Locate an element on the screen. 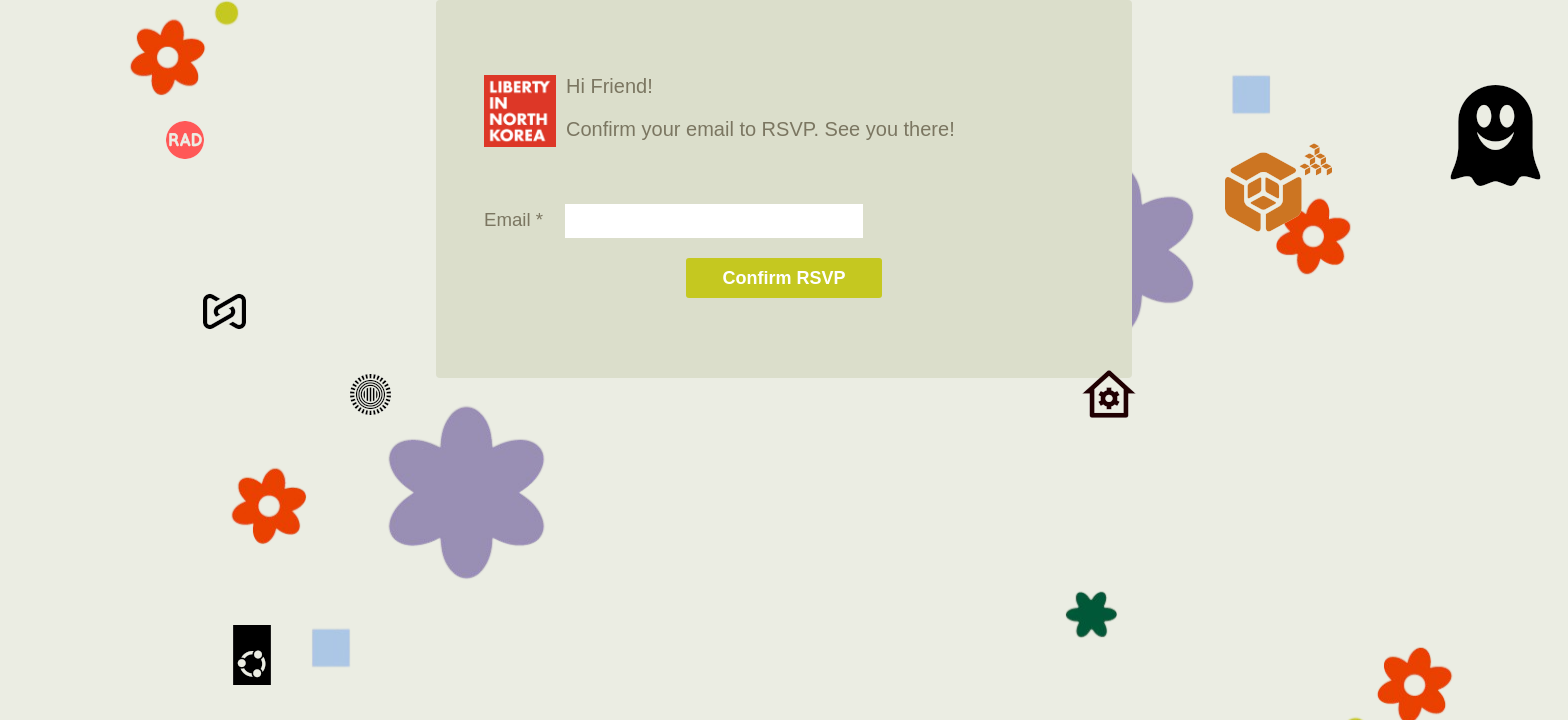 The height and width of the screenshot is (720, 1568). access home settings is located at coordinates (1109, 396).